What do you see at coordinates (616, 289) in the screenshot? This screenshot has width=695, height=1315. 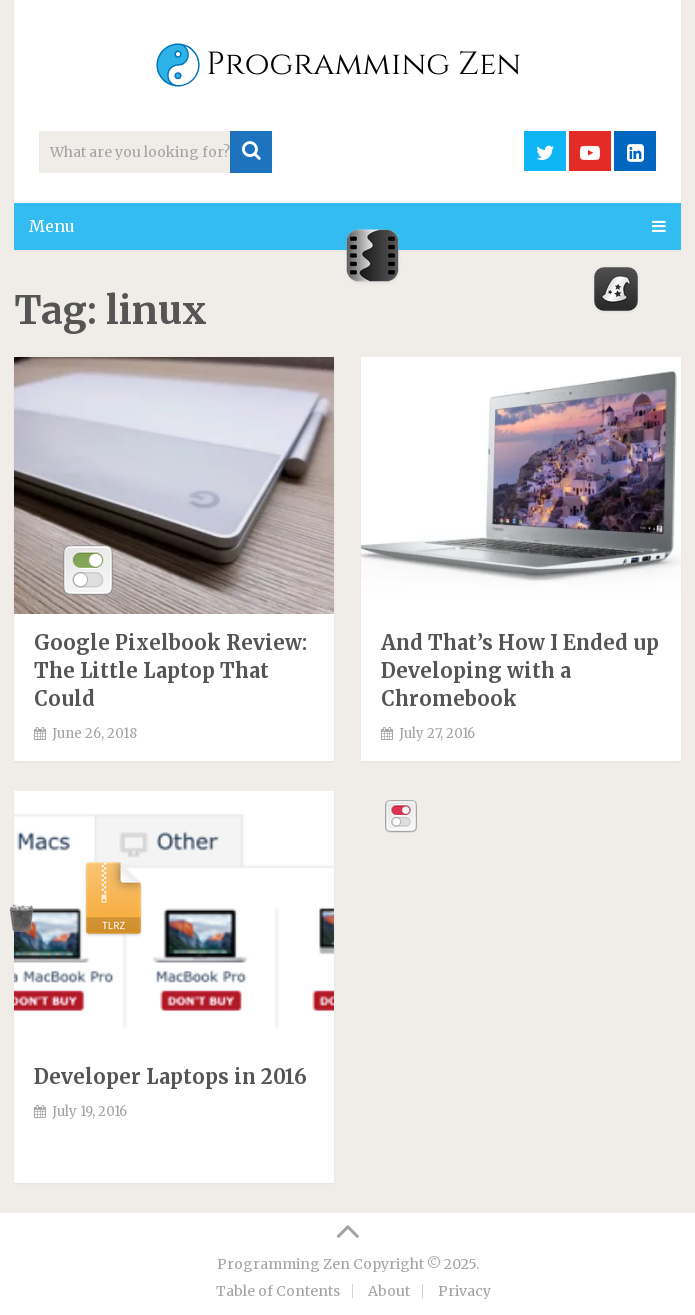 I see `open ImageMagick display application` at bounding box center [616, 289].